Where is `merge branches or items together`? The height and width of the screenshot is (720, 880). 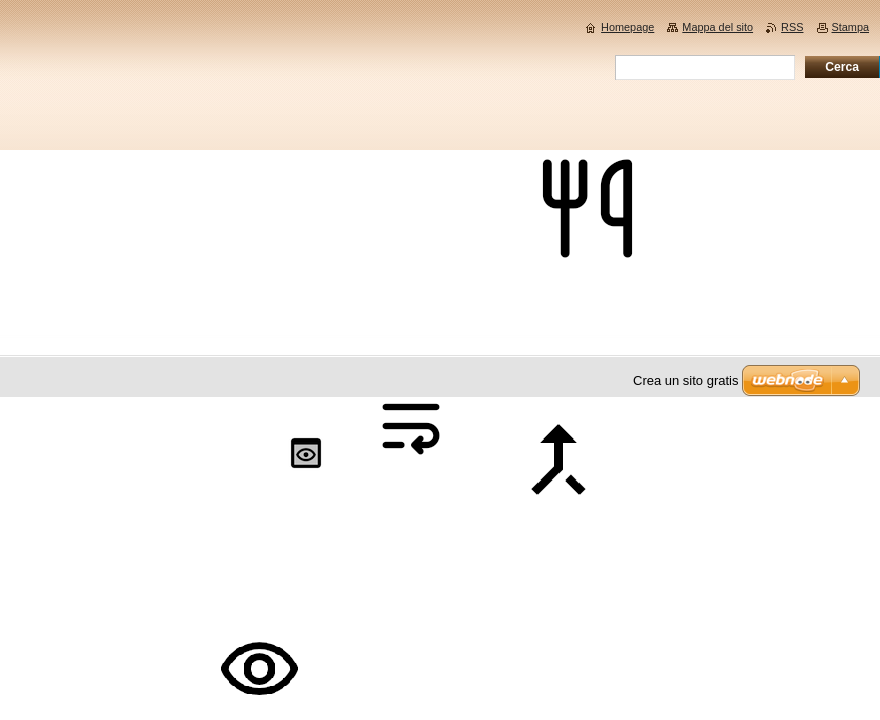
merge branches or items together is located at coordinates (558, 459).